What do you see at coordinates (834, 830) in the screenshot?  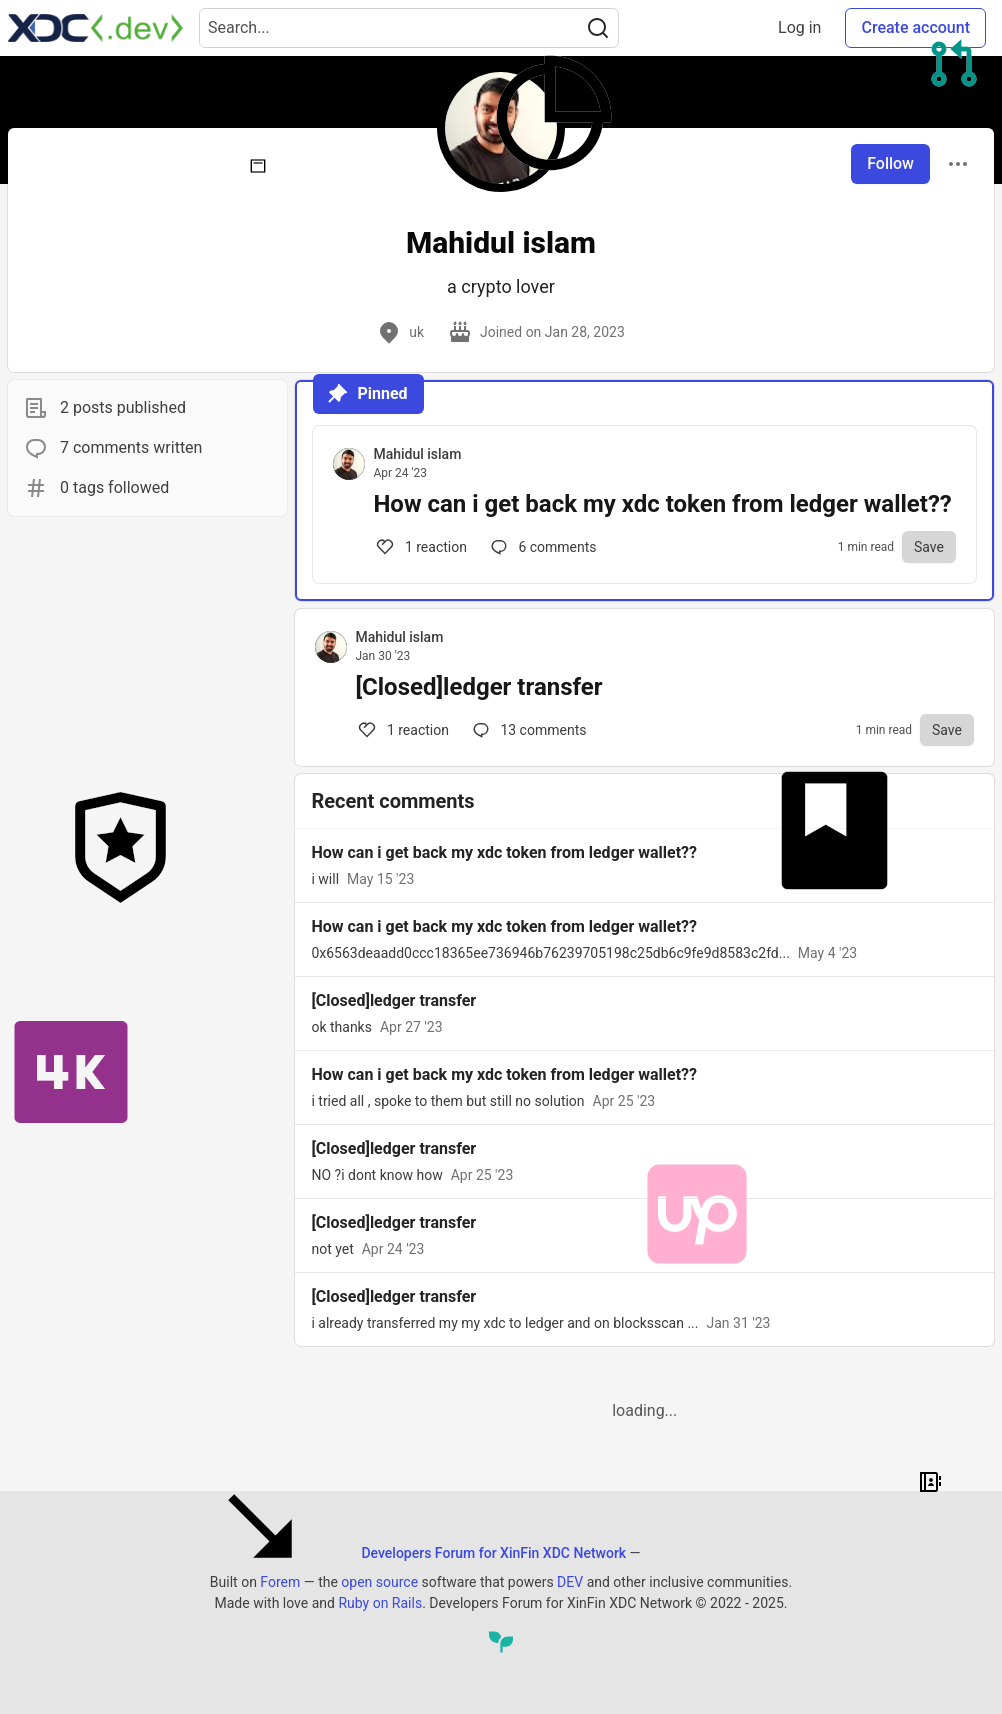 I see `view bookmarked file` at bounding box center [834, 830].